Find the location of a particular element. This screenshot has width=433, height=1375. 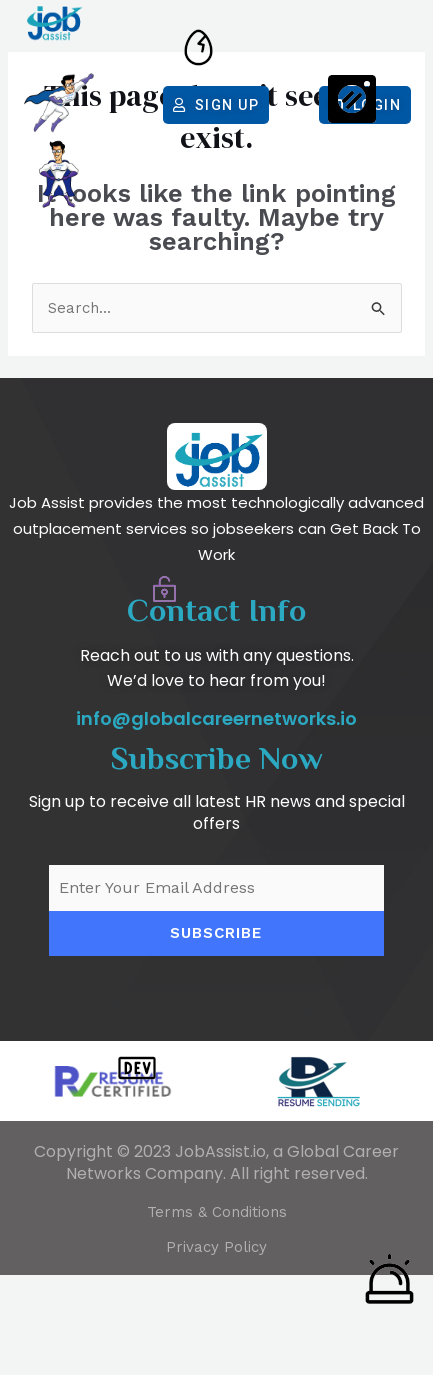

indicates a cracked or broken item is located at coordinates (198, 47).